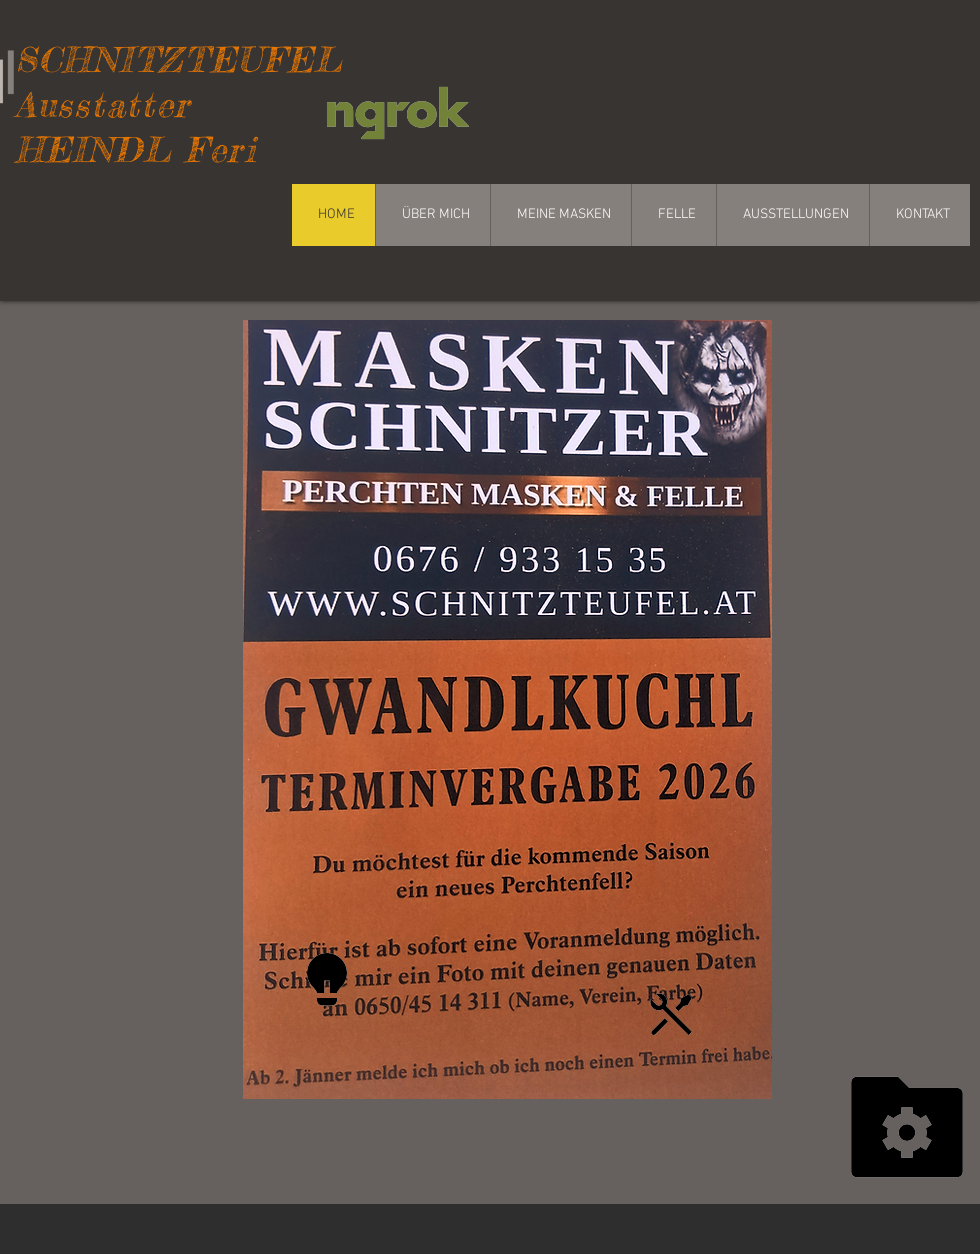 This screenshot has height=1254, width=980. What do you see at coordinates (672, 1015) in the screenshot?
I see `access settings and configuration options` at bounding box center [672, 1015].